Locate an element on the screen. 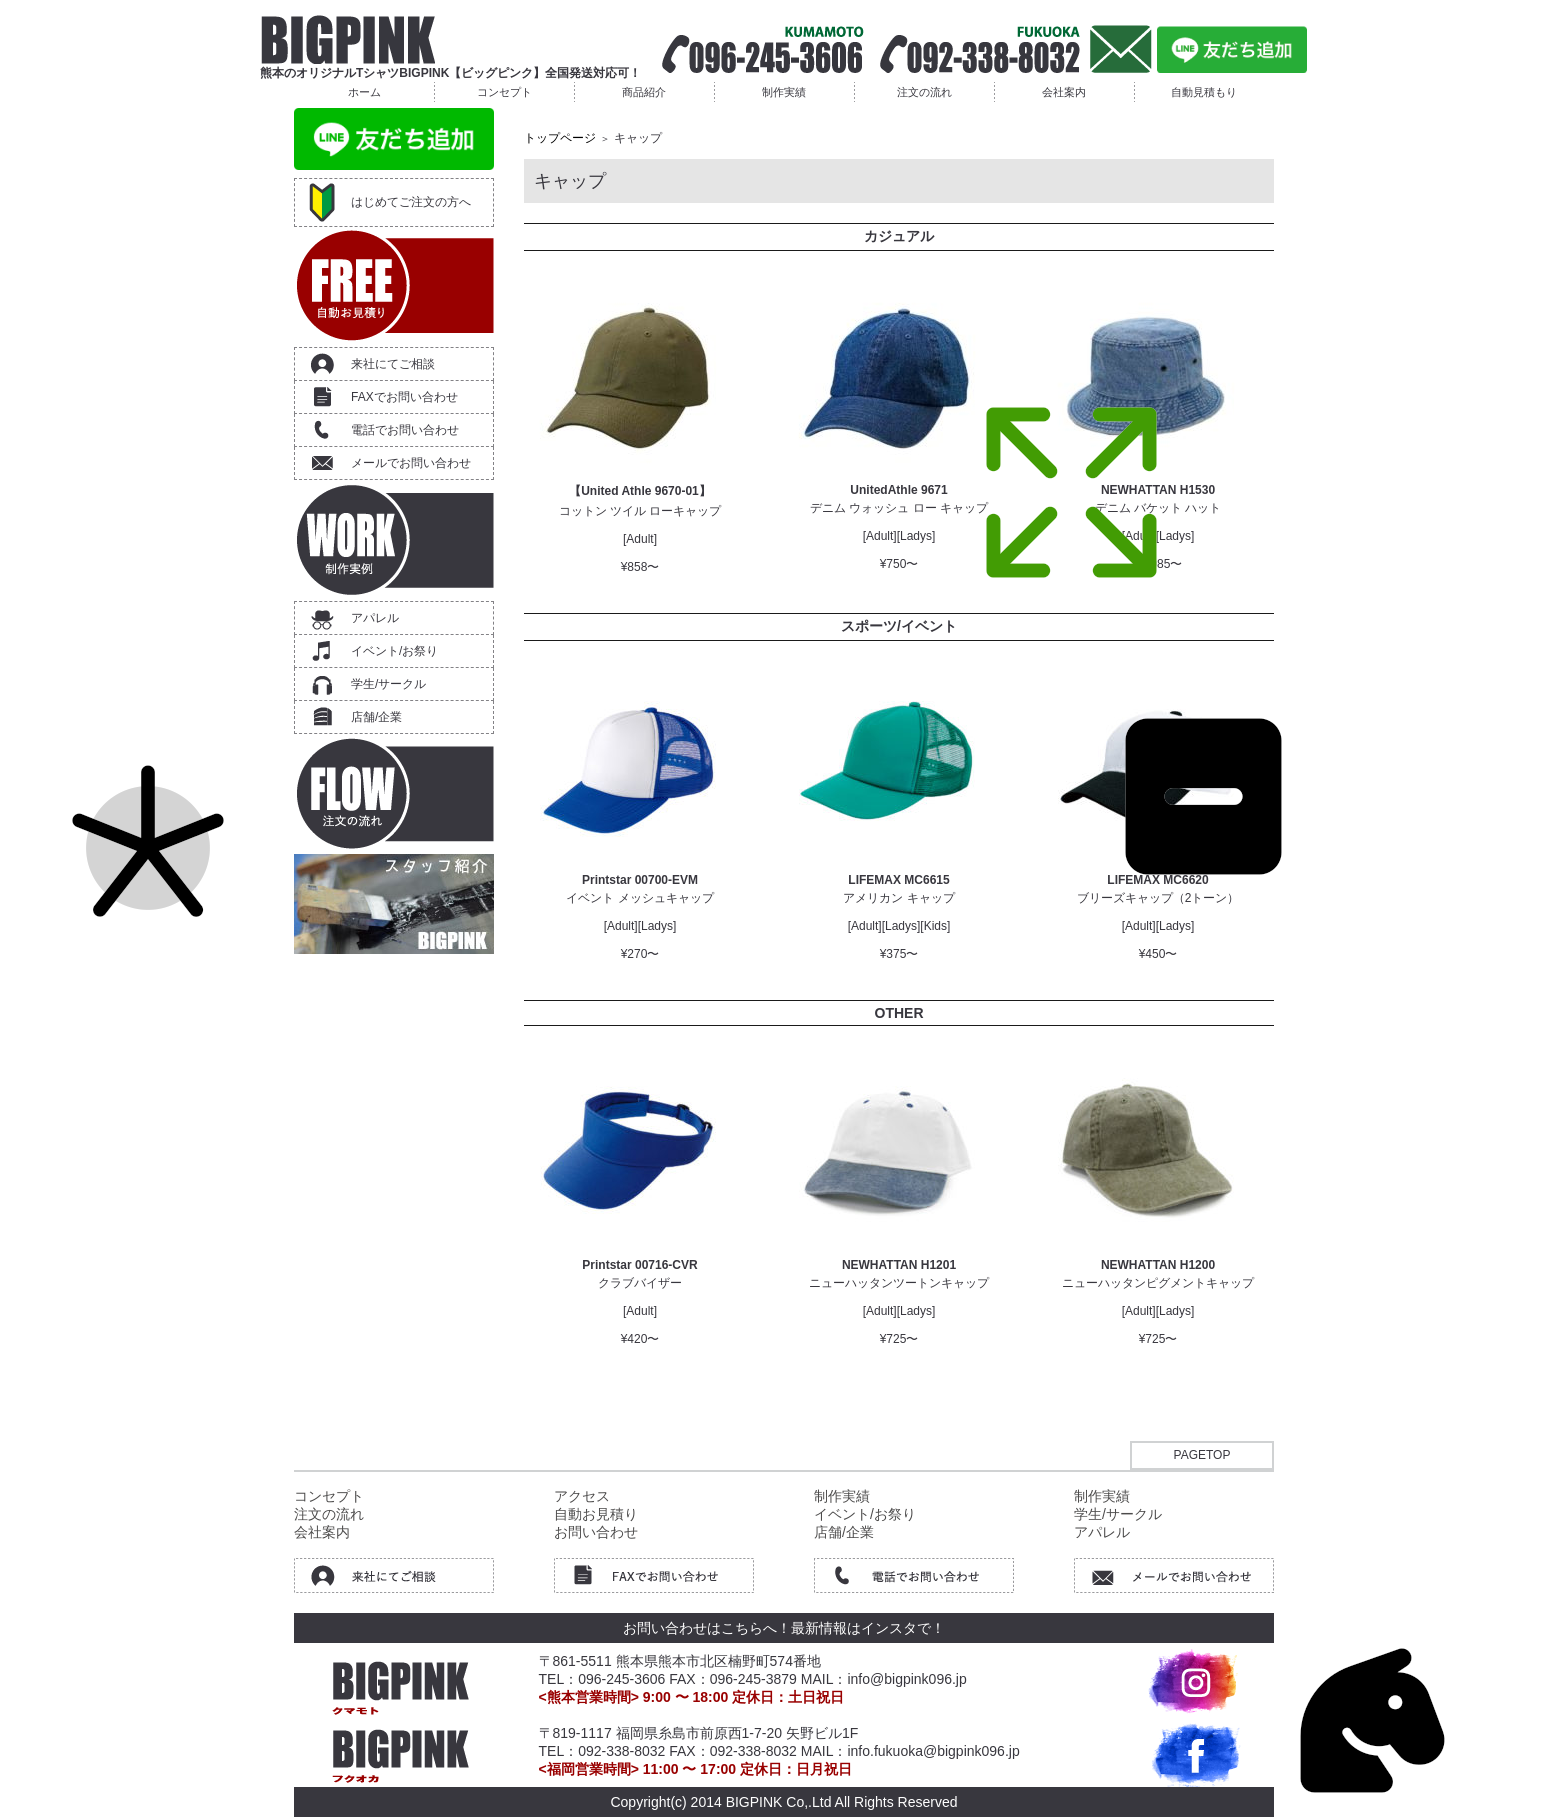  indicates a required field in a form is located at coordinates (148, 848).